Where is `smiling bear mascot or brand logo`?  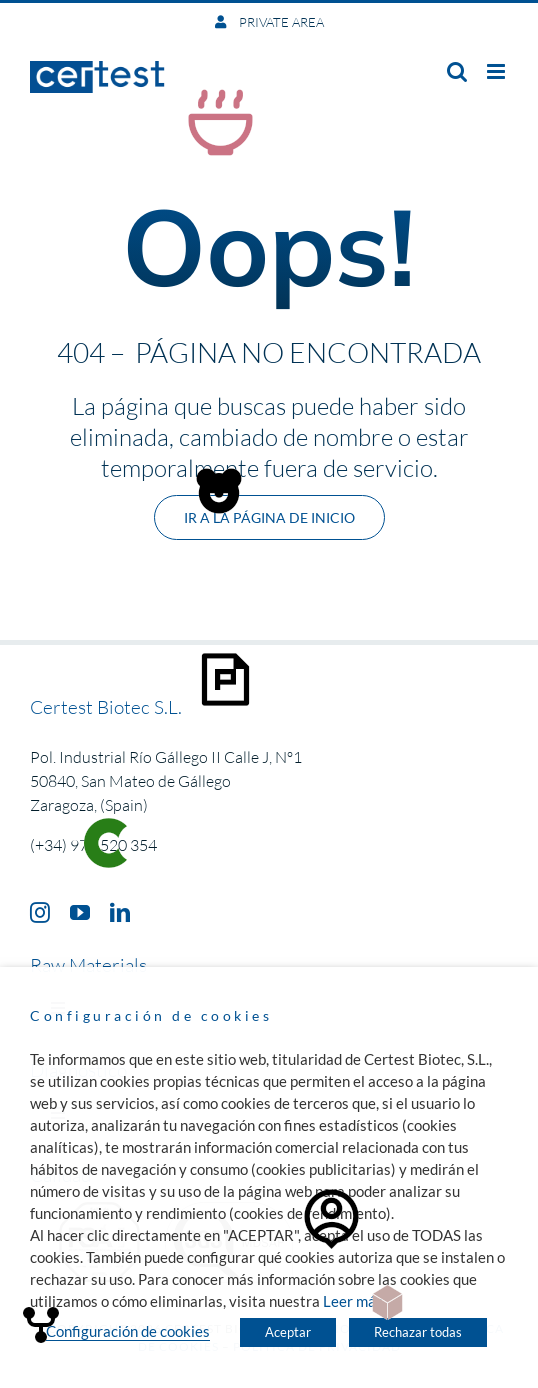
smiling bear mascot or brand logo is located at coordinates (219, 491).